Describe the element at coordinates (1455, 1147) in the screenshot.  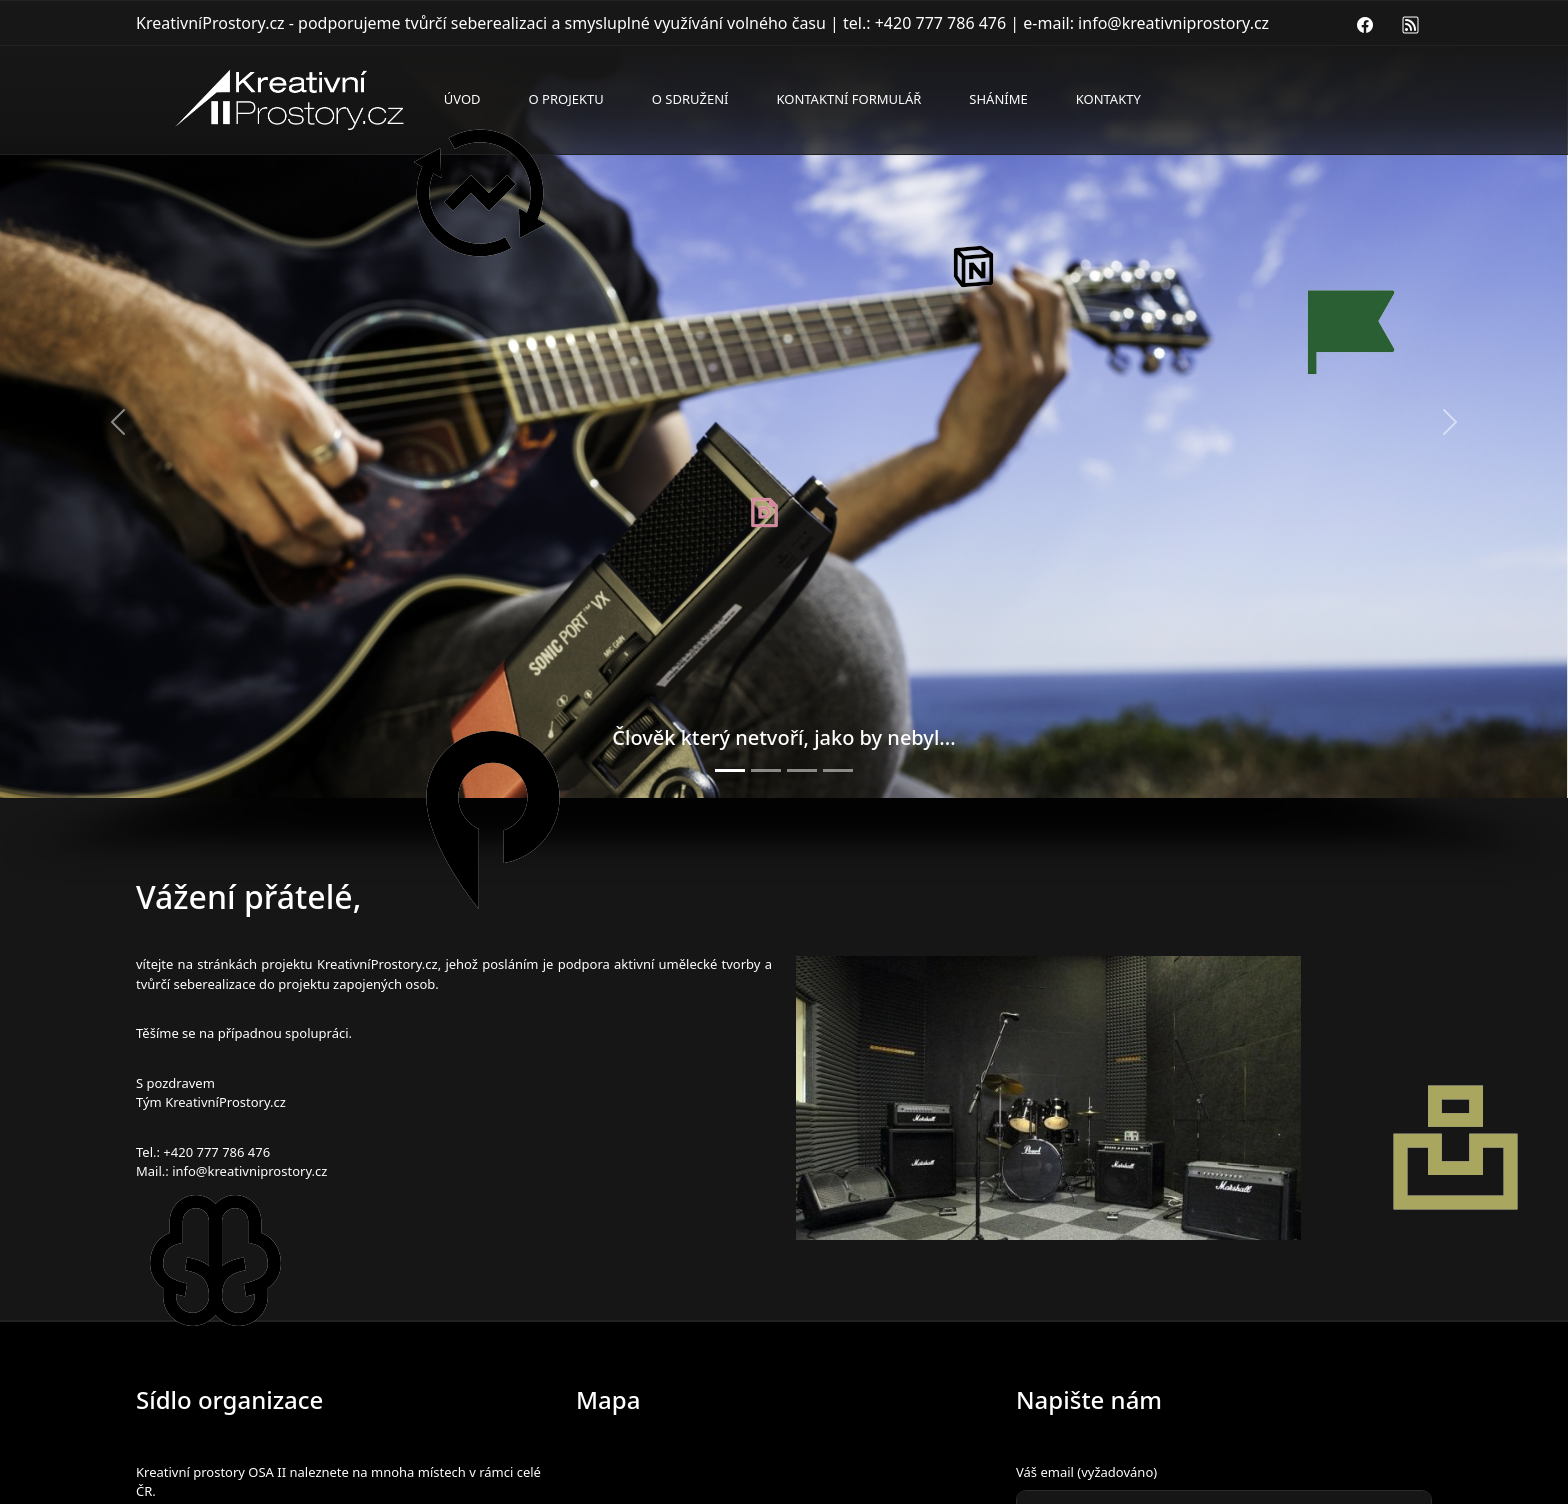
I see `unsplash logo - access free stock photos` at that location.